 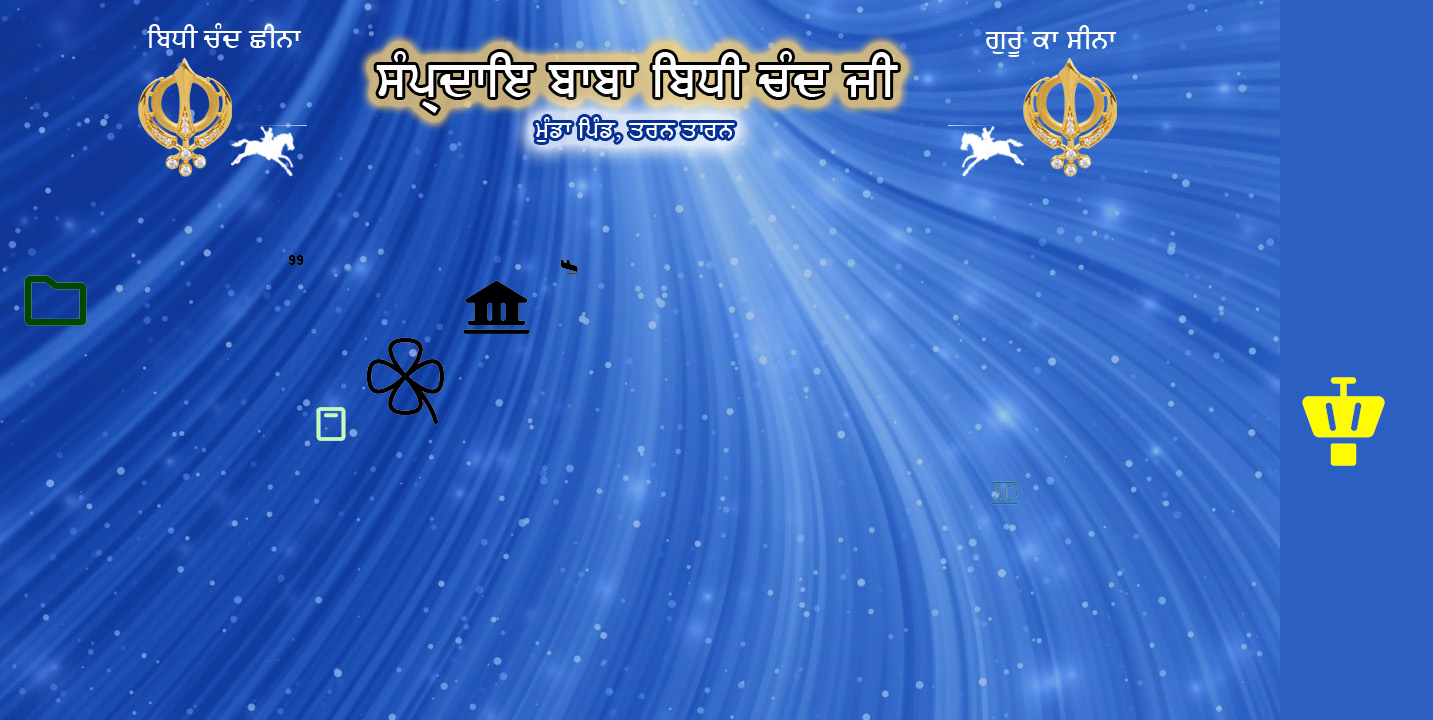 I want to click on tablet device with speaker, so click(x=331, y=424).